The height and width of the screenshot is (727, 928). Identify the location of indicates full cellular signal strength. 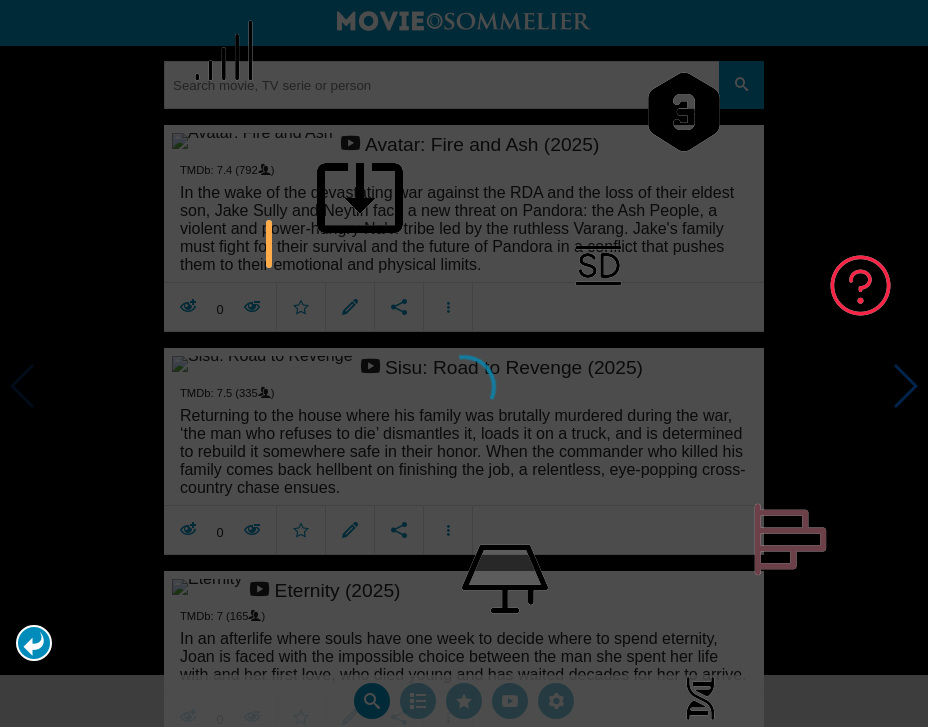
(226, 54).